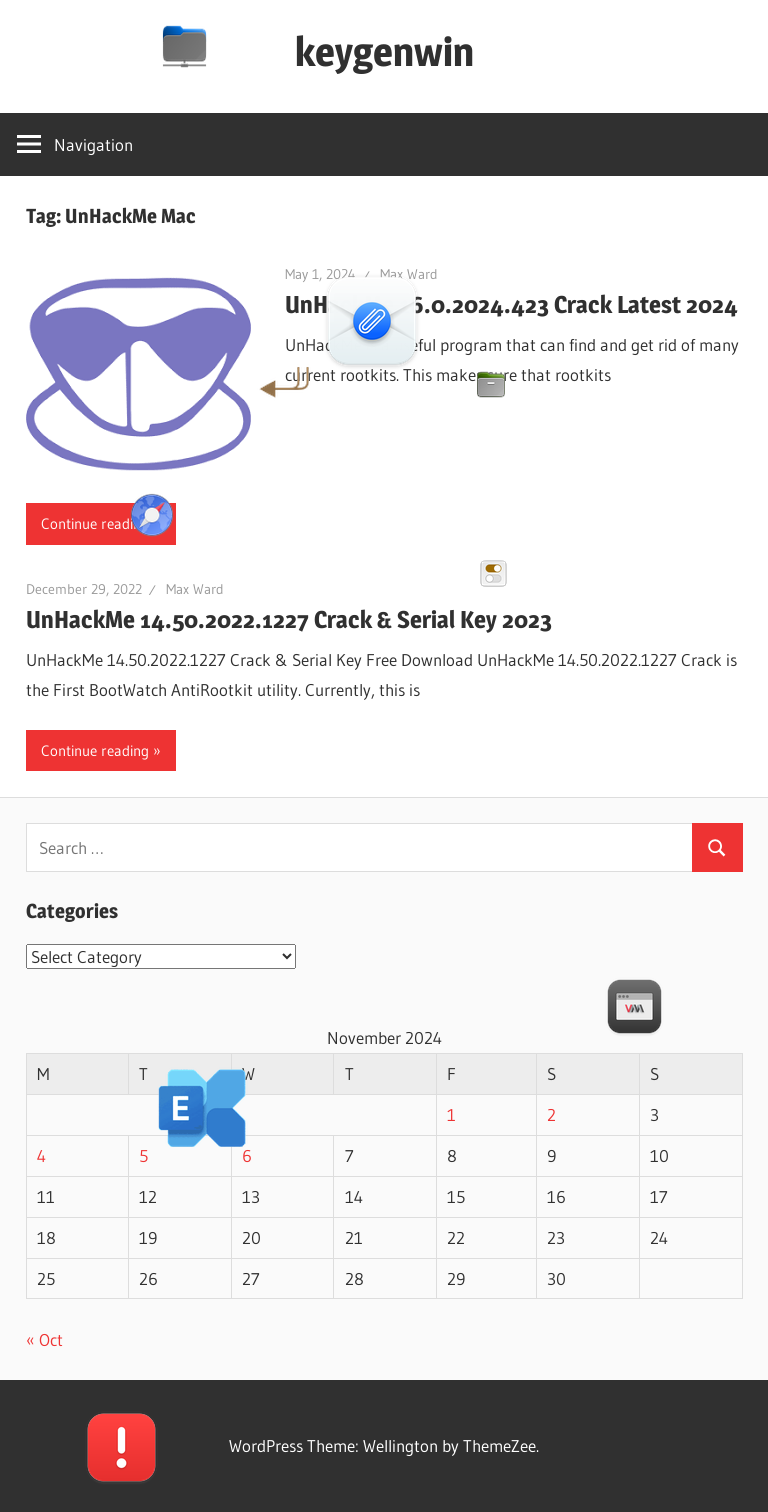  I want to click on view system crash reports or error logs, so click(121, 1447).